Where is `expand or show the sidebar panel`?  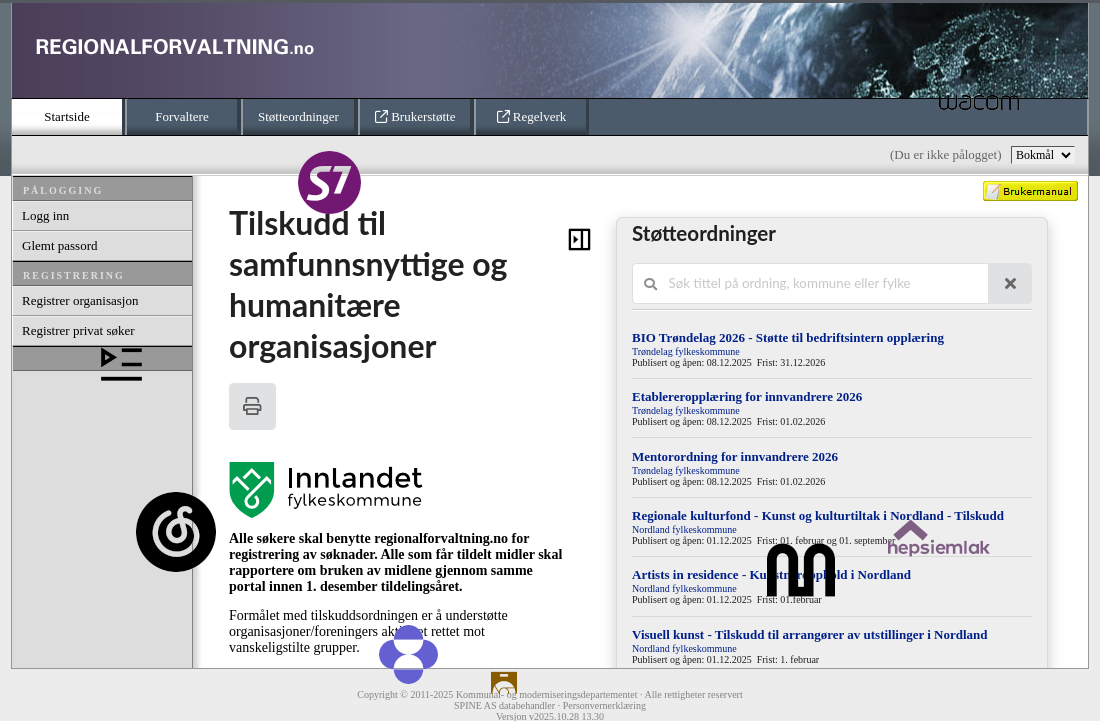 expand or show the sidebar panel is located at coordinates (579, 239).